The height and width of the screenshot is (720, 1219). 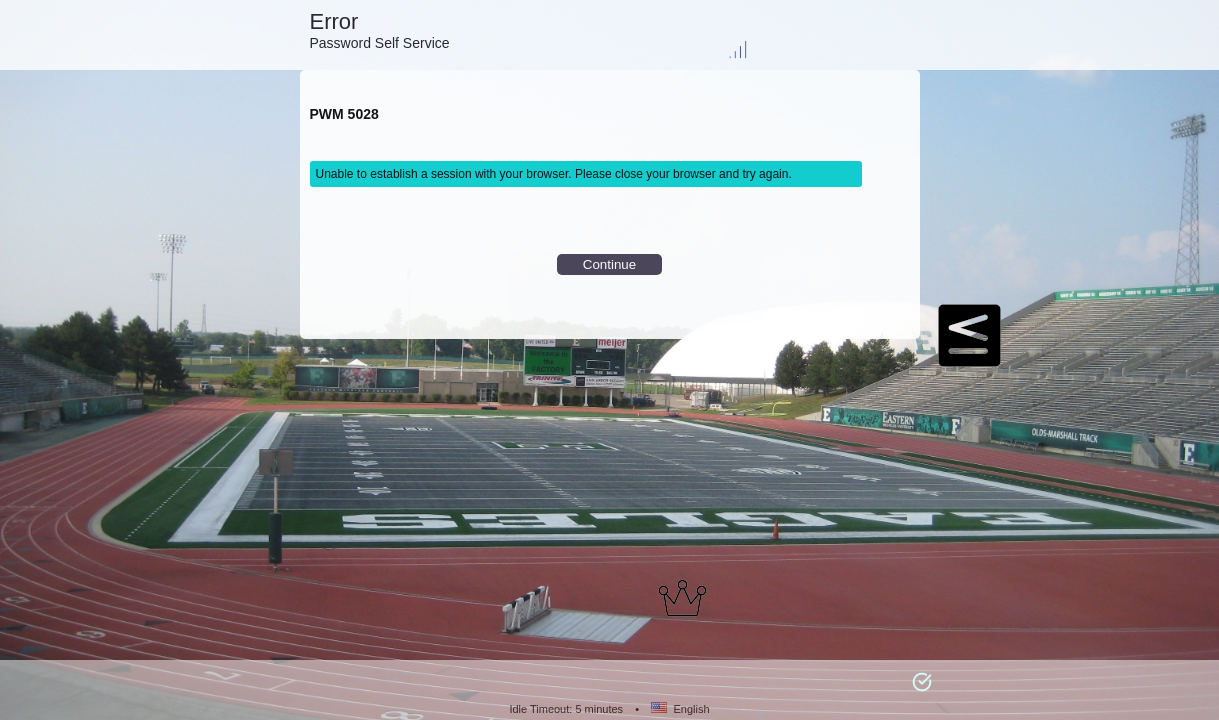 What do you see at coordinates (922, 682) in the screenshot?
I see `task or action completed successfully` at bounding box center [922, 682].